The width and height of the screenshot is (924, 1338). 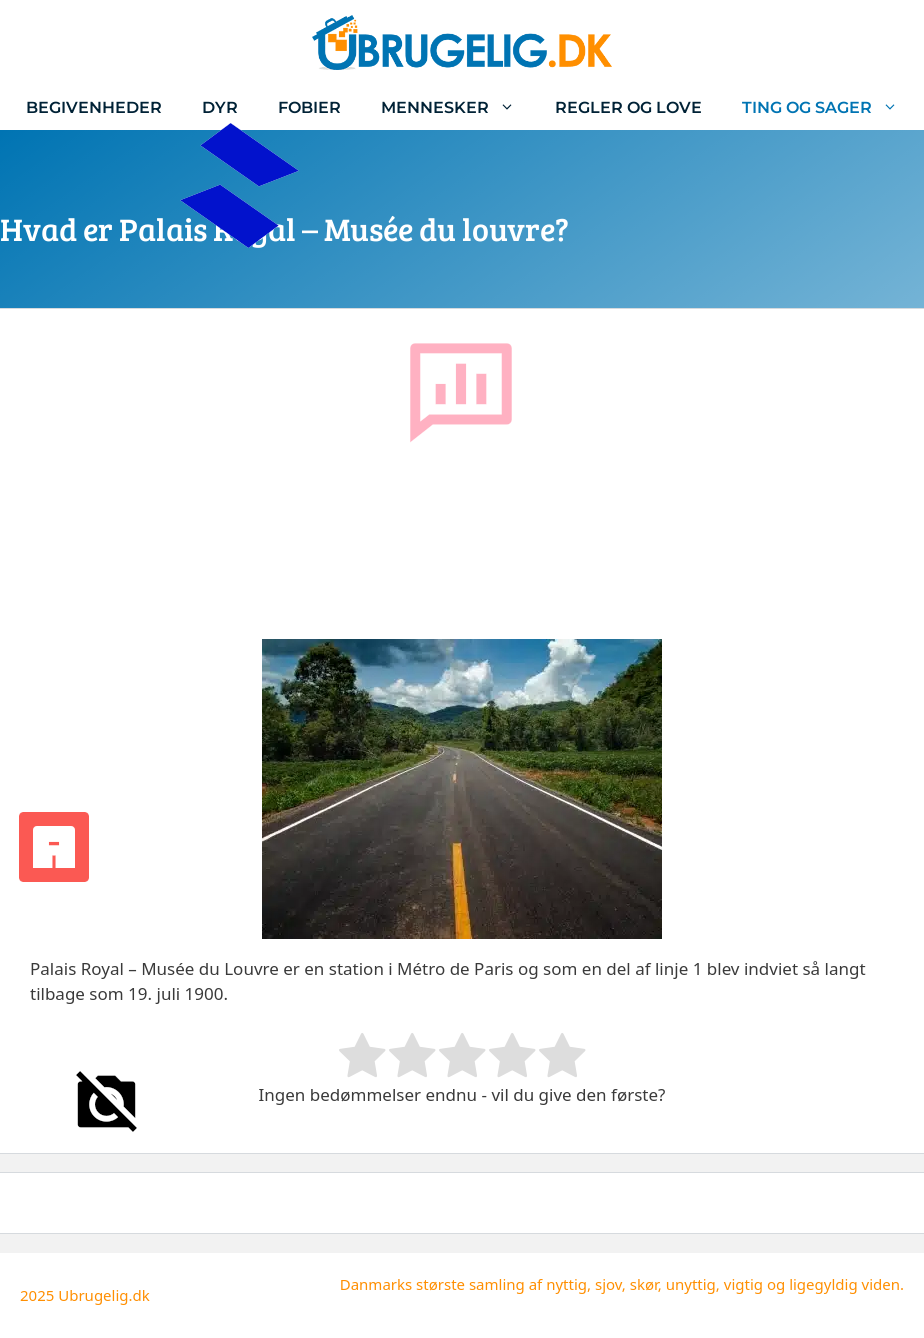 What do you see at coordinates (461, 389) in the screenshot?
I see `create a poll in chat` at bounding box center [461, 389].